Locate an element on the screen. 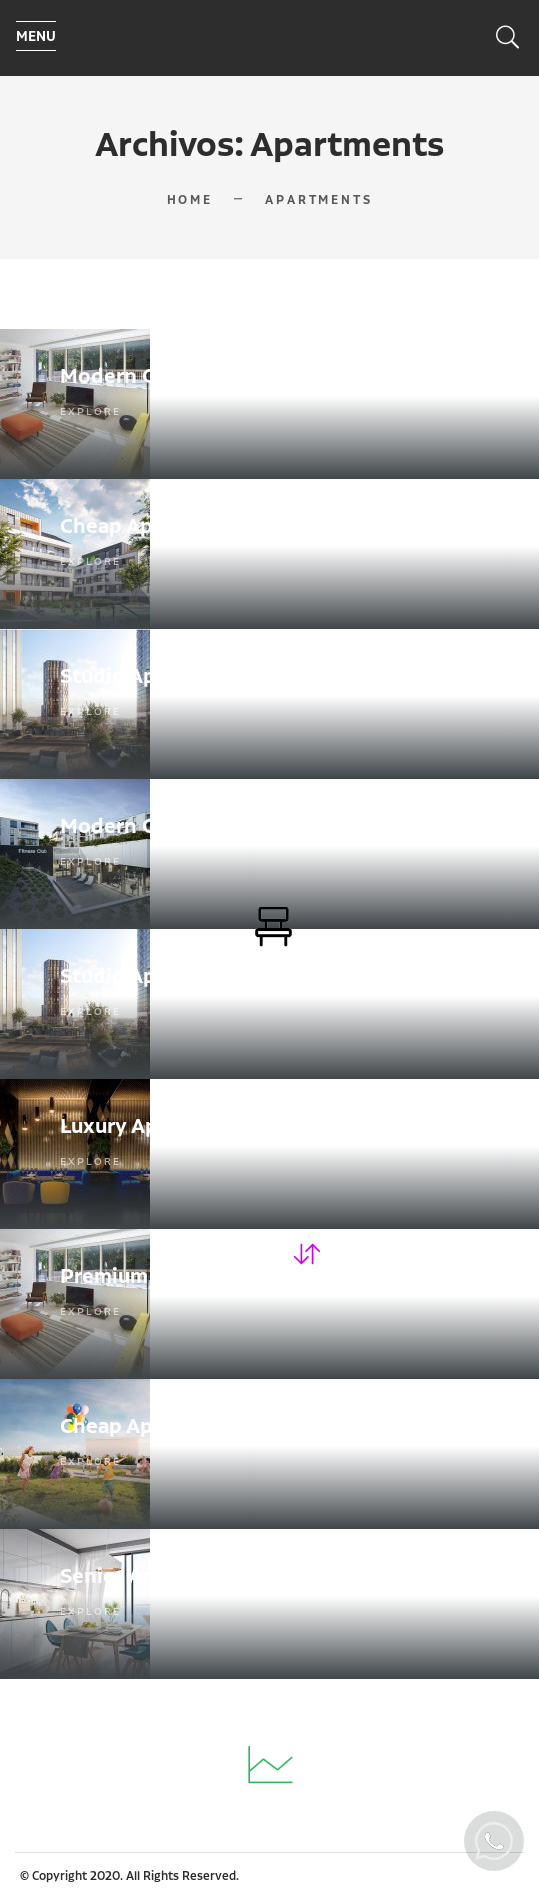  swap or reorder items vertically is located at coordinates (307, 1254).